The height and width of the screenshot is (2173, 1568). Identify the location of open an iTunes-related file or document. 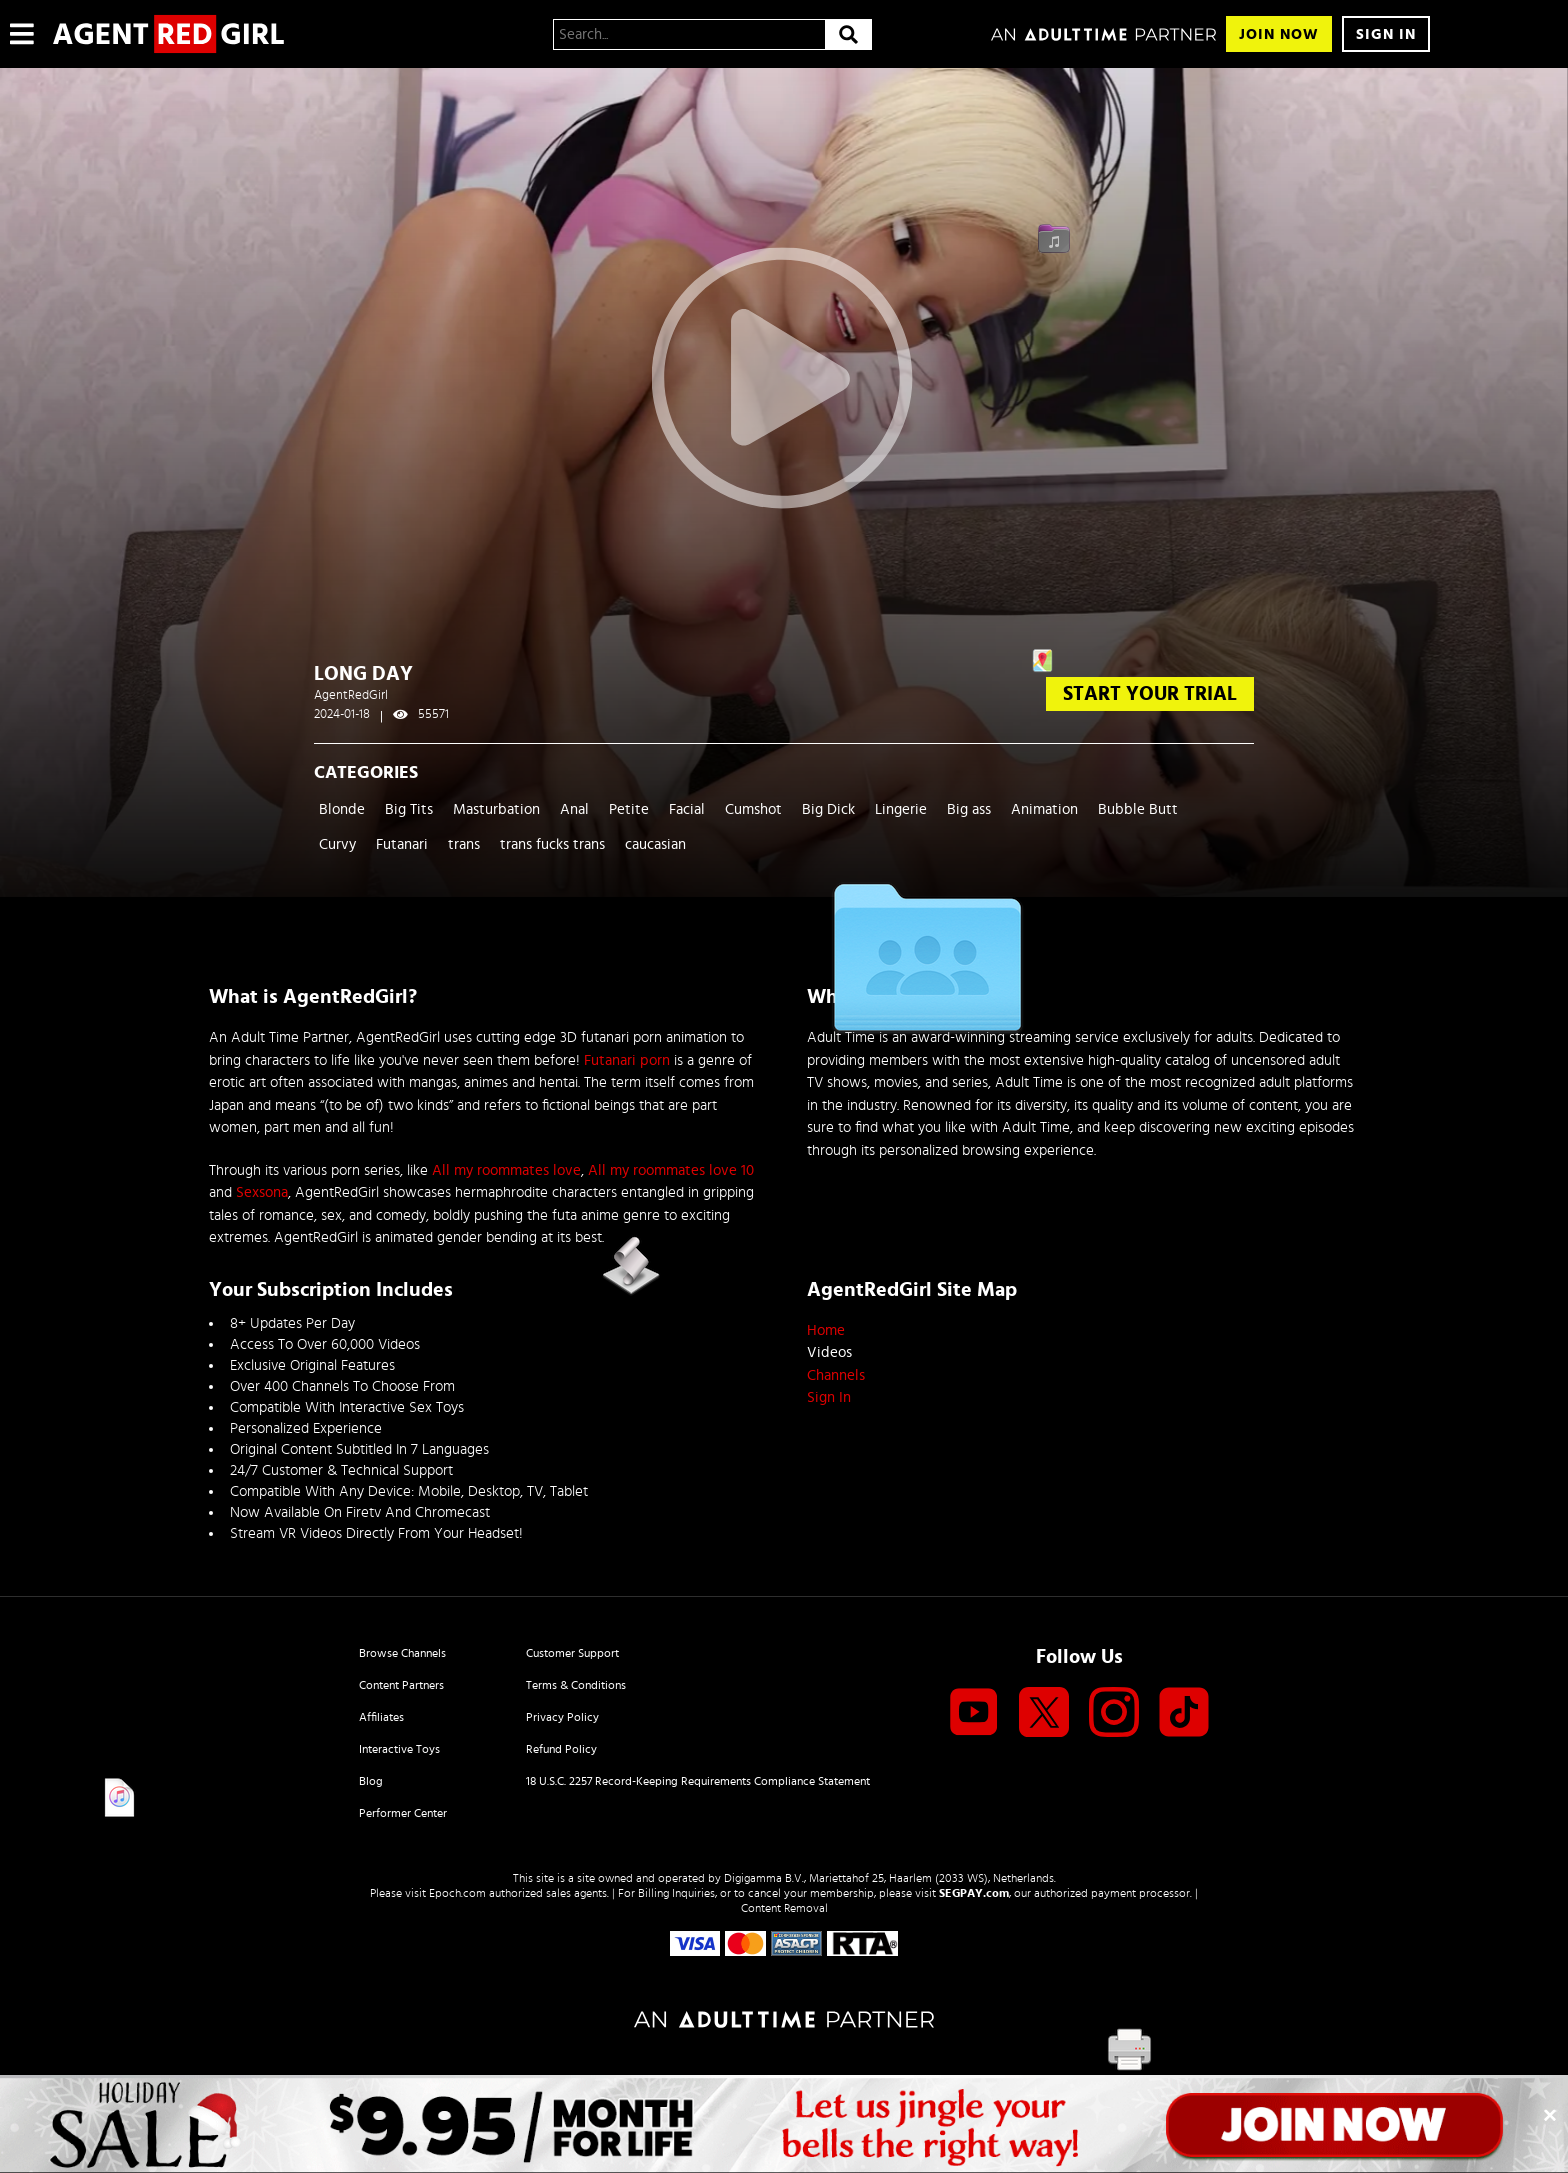
(119, 1798).